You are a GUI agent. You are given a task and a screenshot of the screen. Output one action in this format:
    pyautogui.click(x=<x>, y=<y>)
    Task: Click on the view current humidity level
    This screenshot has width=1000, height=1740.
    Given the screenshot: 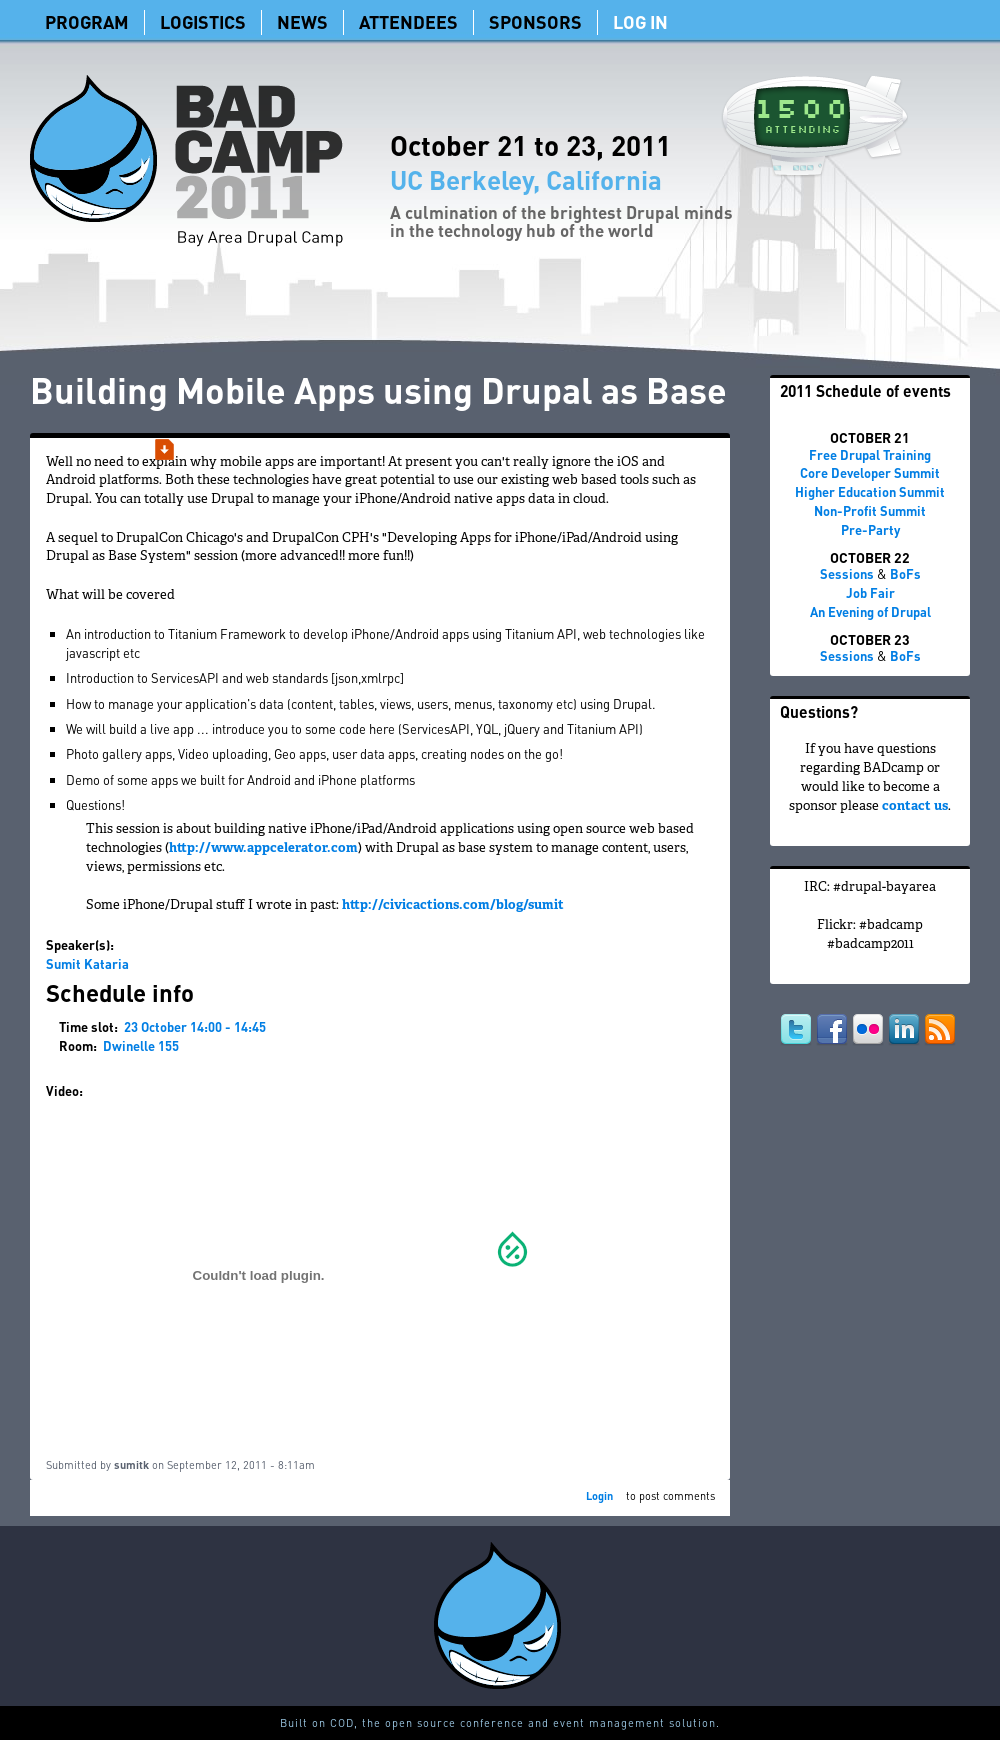 What is the action you would take?
    pyautogui.click(x=512, y=1250)
    